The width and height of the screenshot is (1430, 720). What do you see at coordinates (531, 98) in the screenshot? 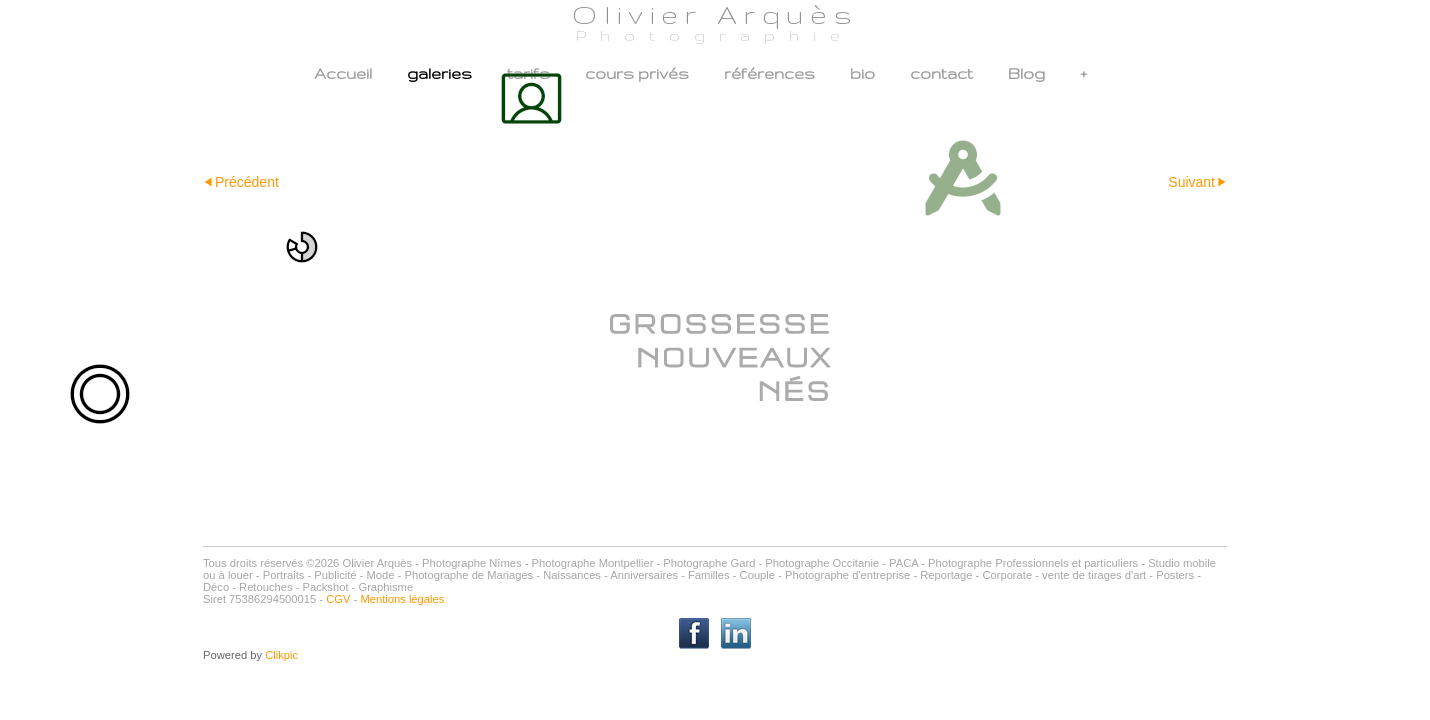
I see `view user profile` at bounding box center [531, 98].